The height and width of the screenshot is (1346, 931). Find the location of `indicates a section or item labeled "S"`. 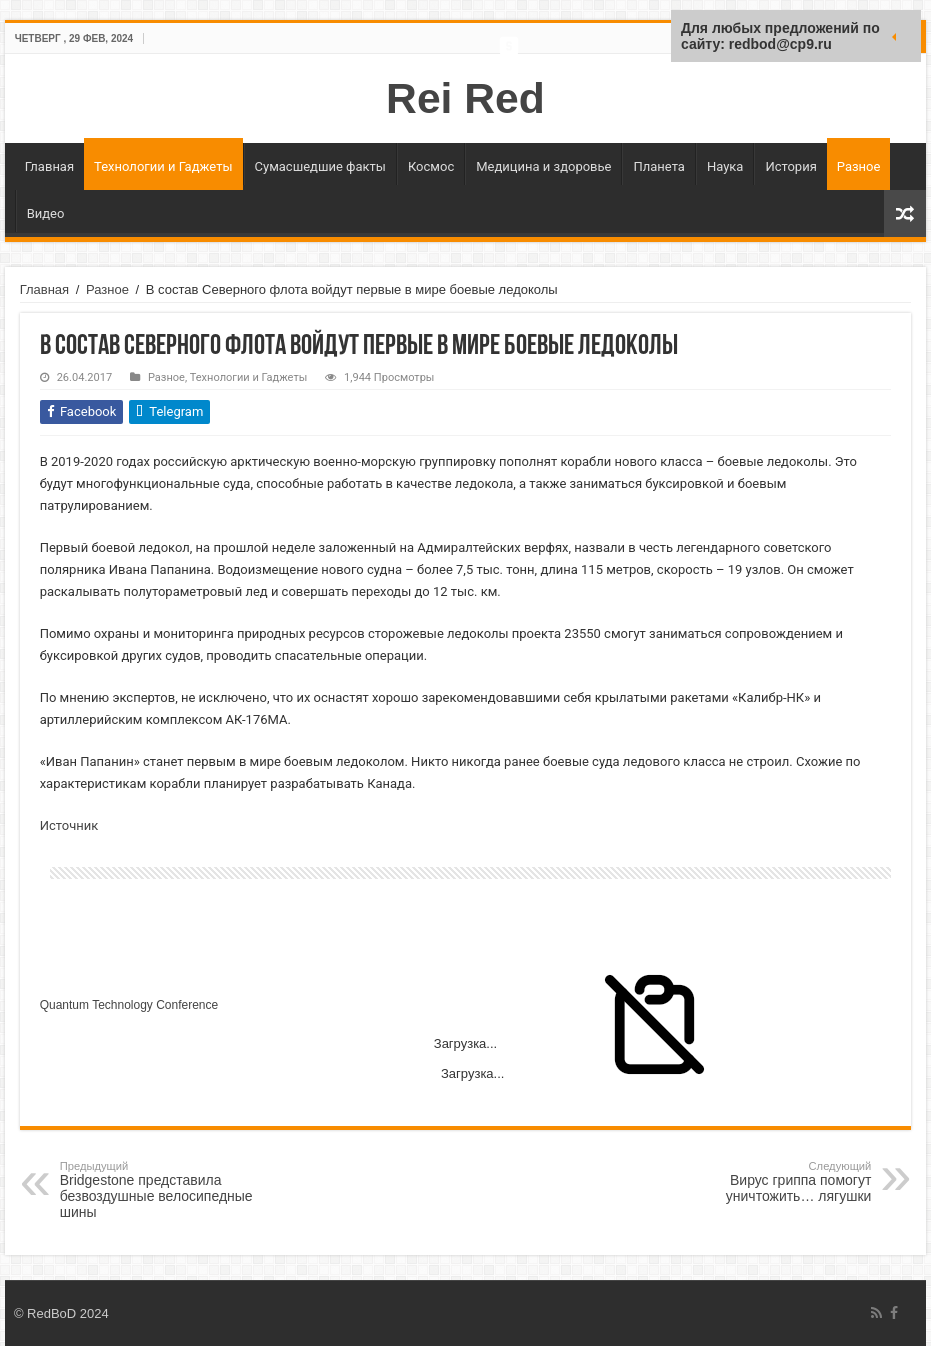

indicates a section or item labeled "S" is located at coordinates (509, 46).